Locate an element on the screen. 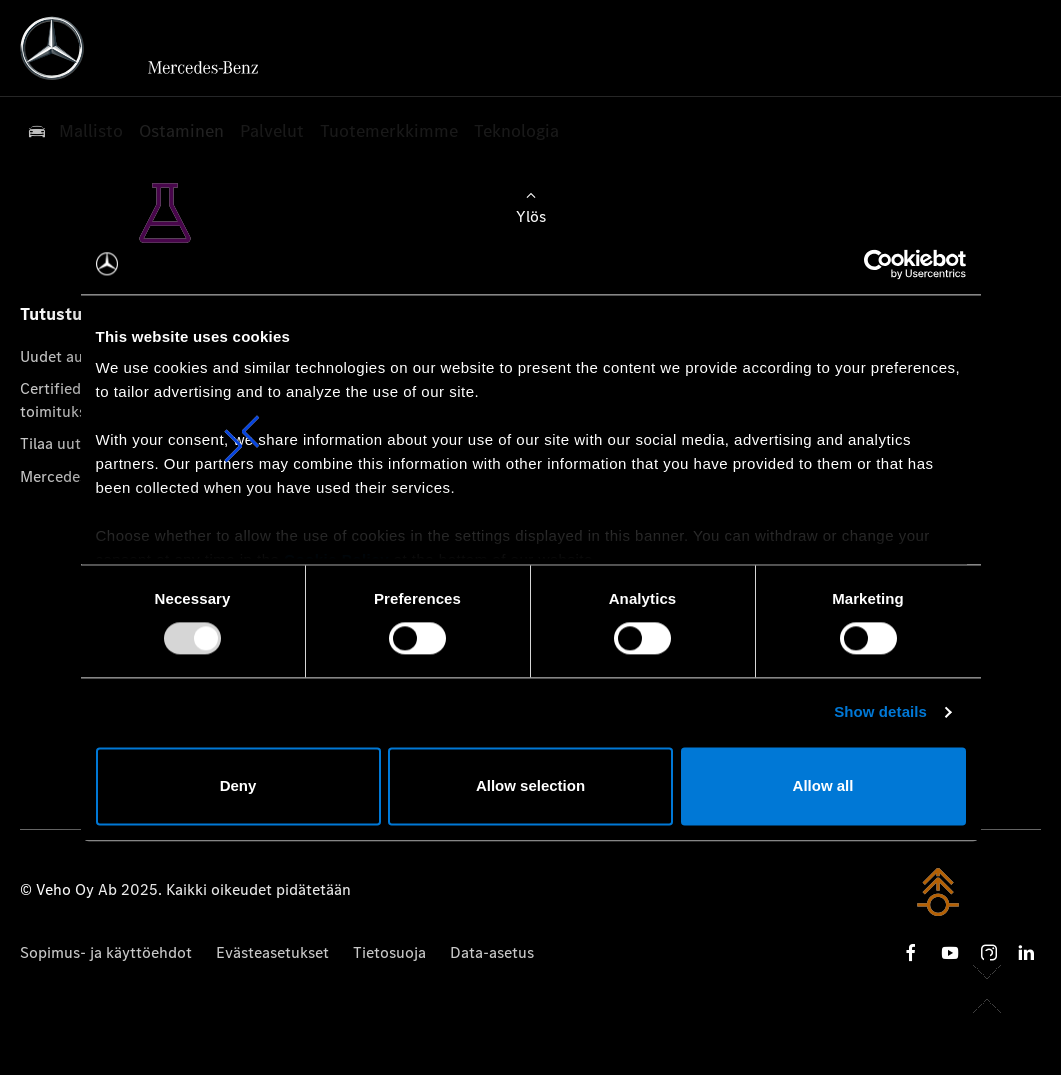 This screenshot has height=1075, width=1061. connect to a remote server or machine is located at coordinates (242, 440).